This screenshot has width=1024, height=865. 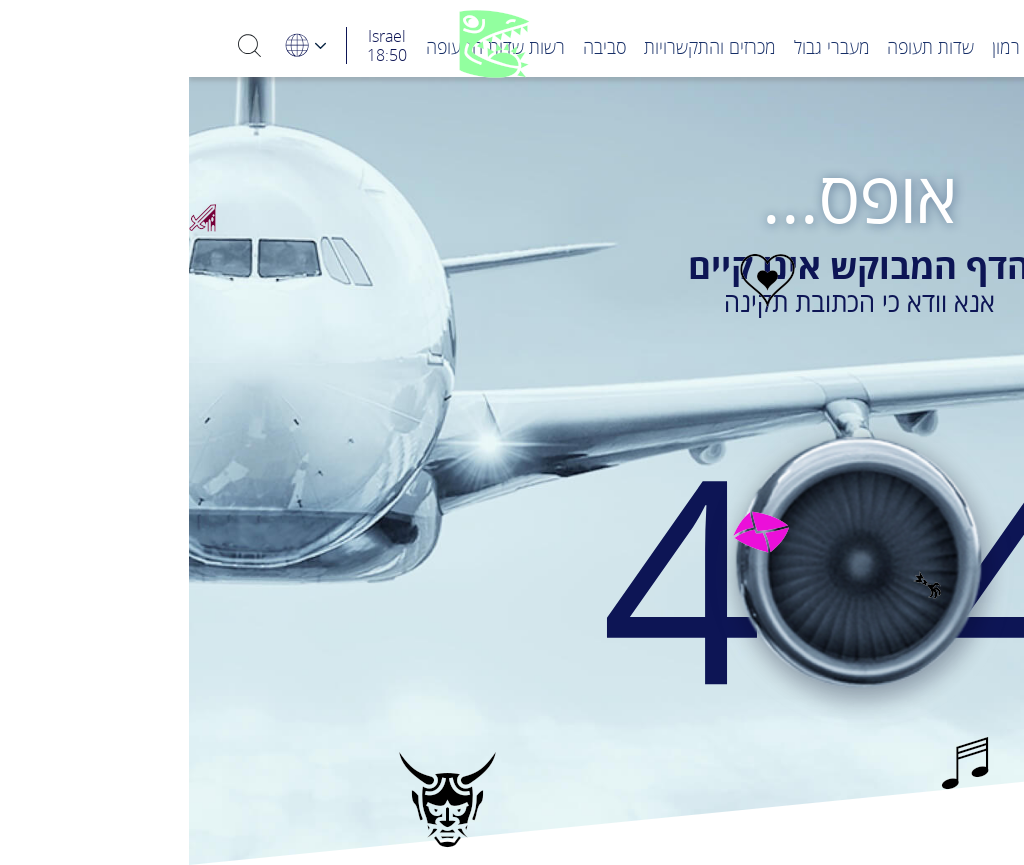 I want to click on open your inbox or messages, so click(x=761, y=533).